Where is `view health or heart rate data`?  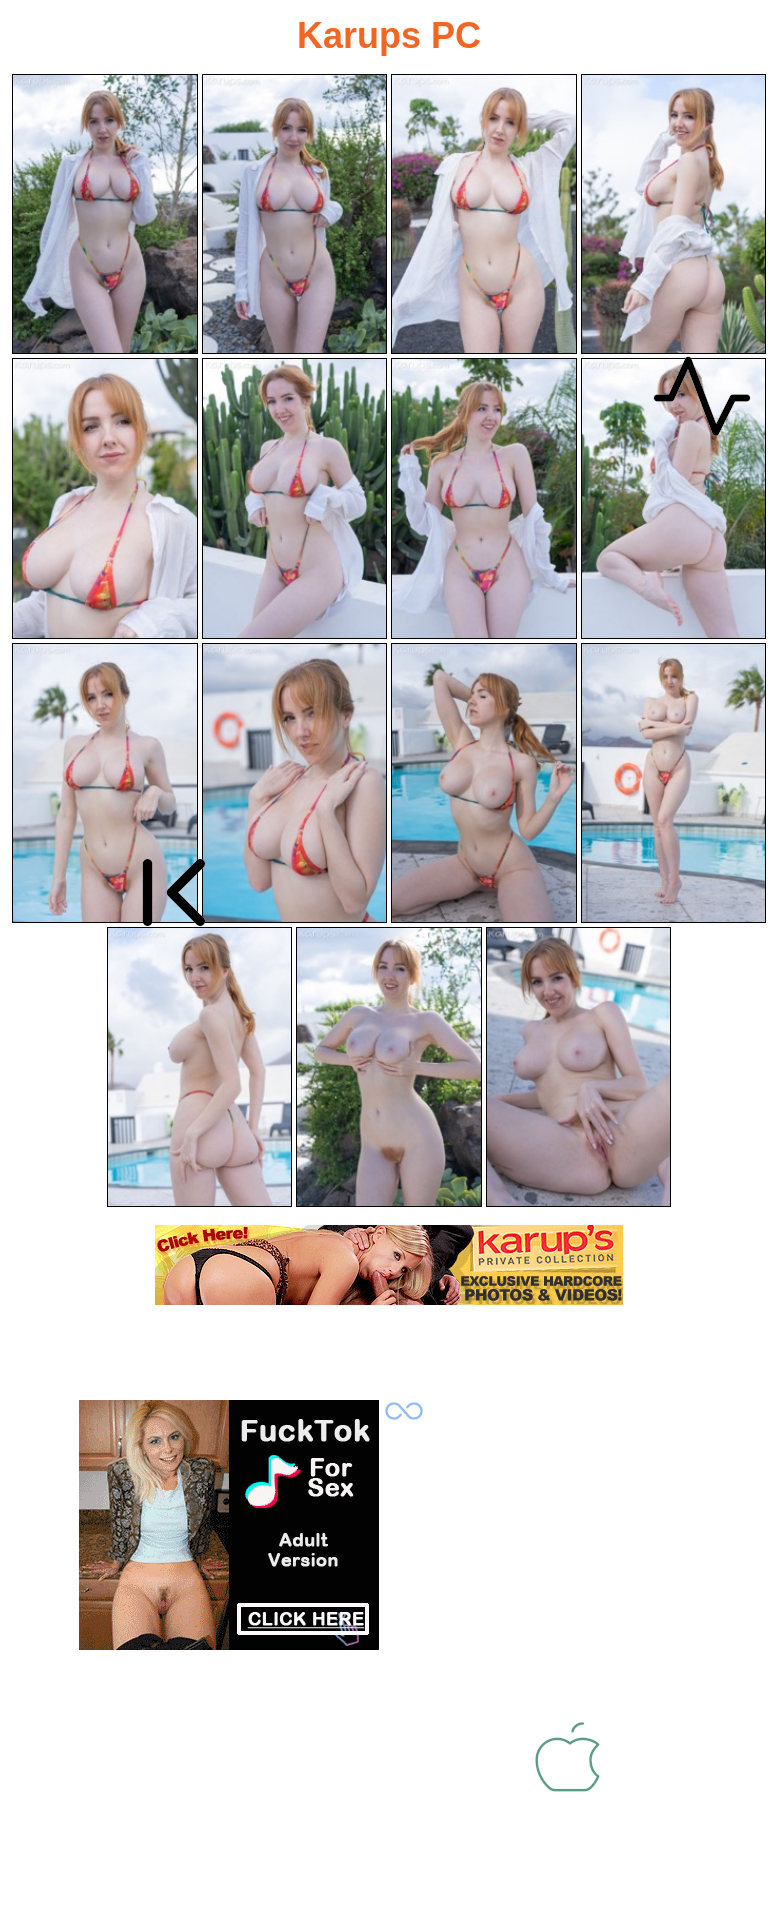 view health or heart rate data is located at coordinates (702, 398).